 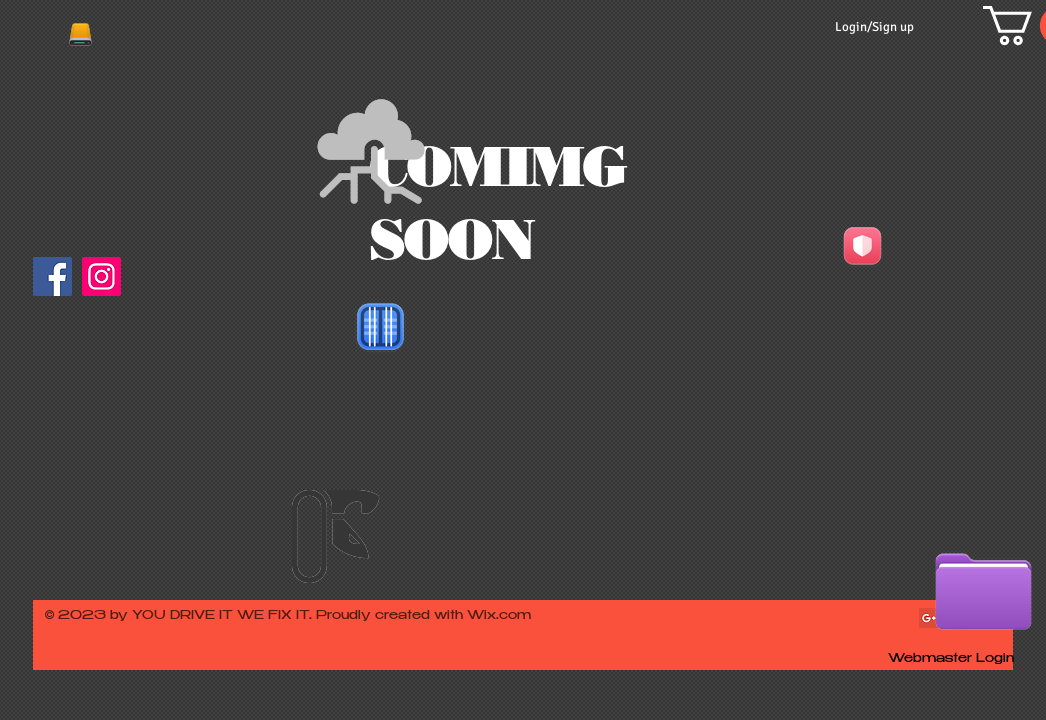 I want to click on external USB hard drive connected, so click(x=80, y=34).